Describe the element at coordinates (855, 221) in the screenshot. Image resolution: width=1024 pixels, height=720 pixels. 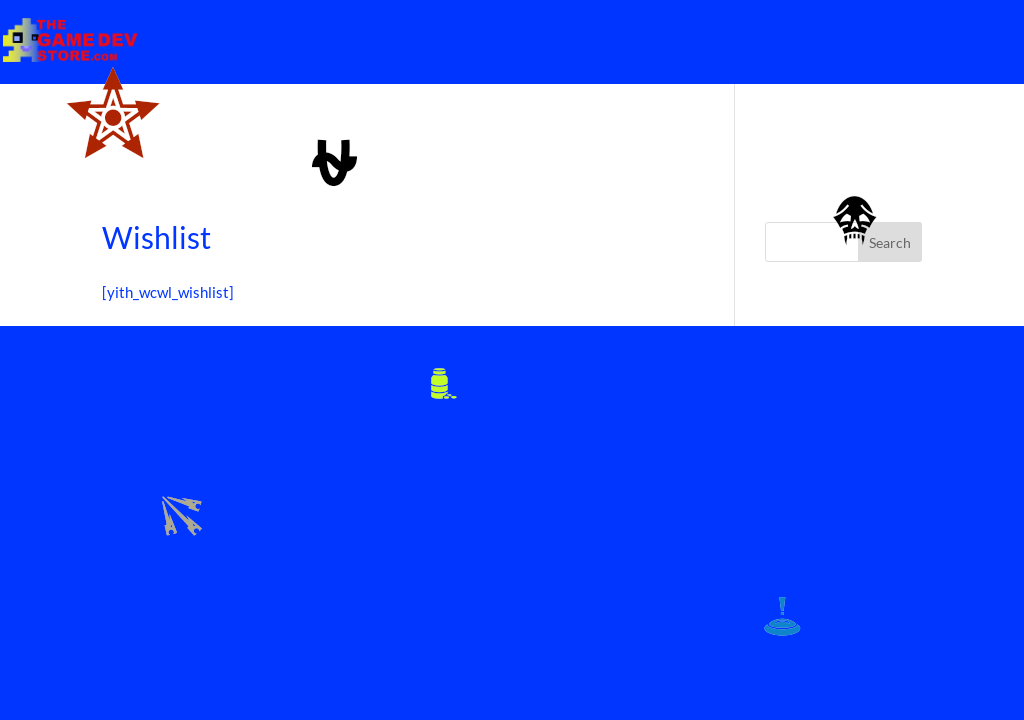
I see `indicates danger or deadly hazard in game` at that location.